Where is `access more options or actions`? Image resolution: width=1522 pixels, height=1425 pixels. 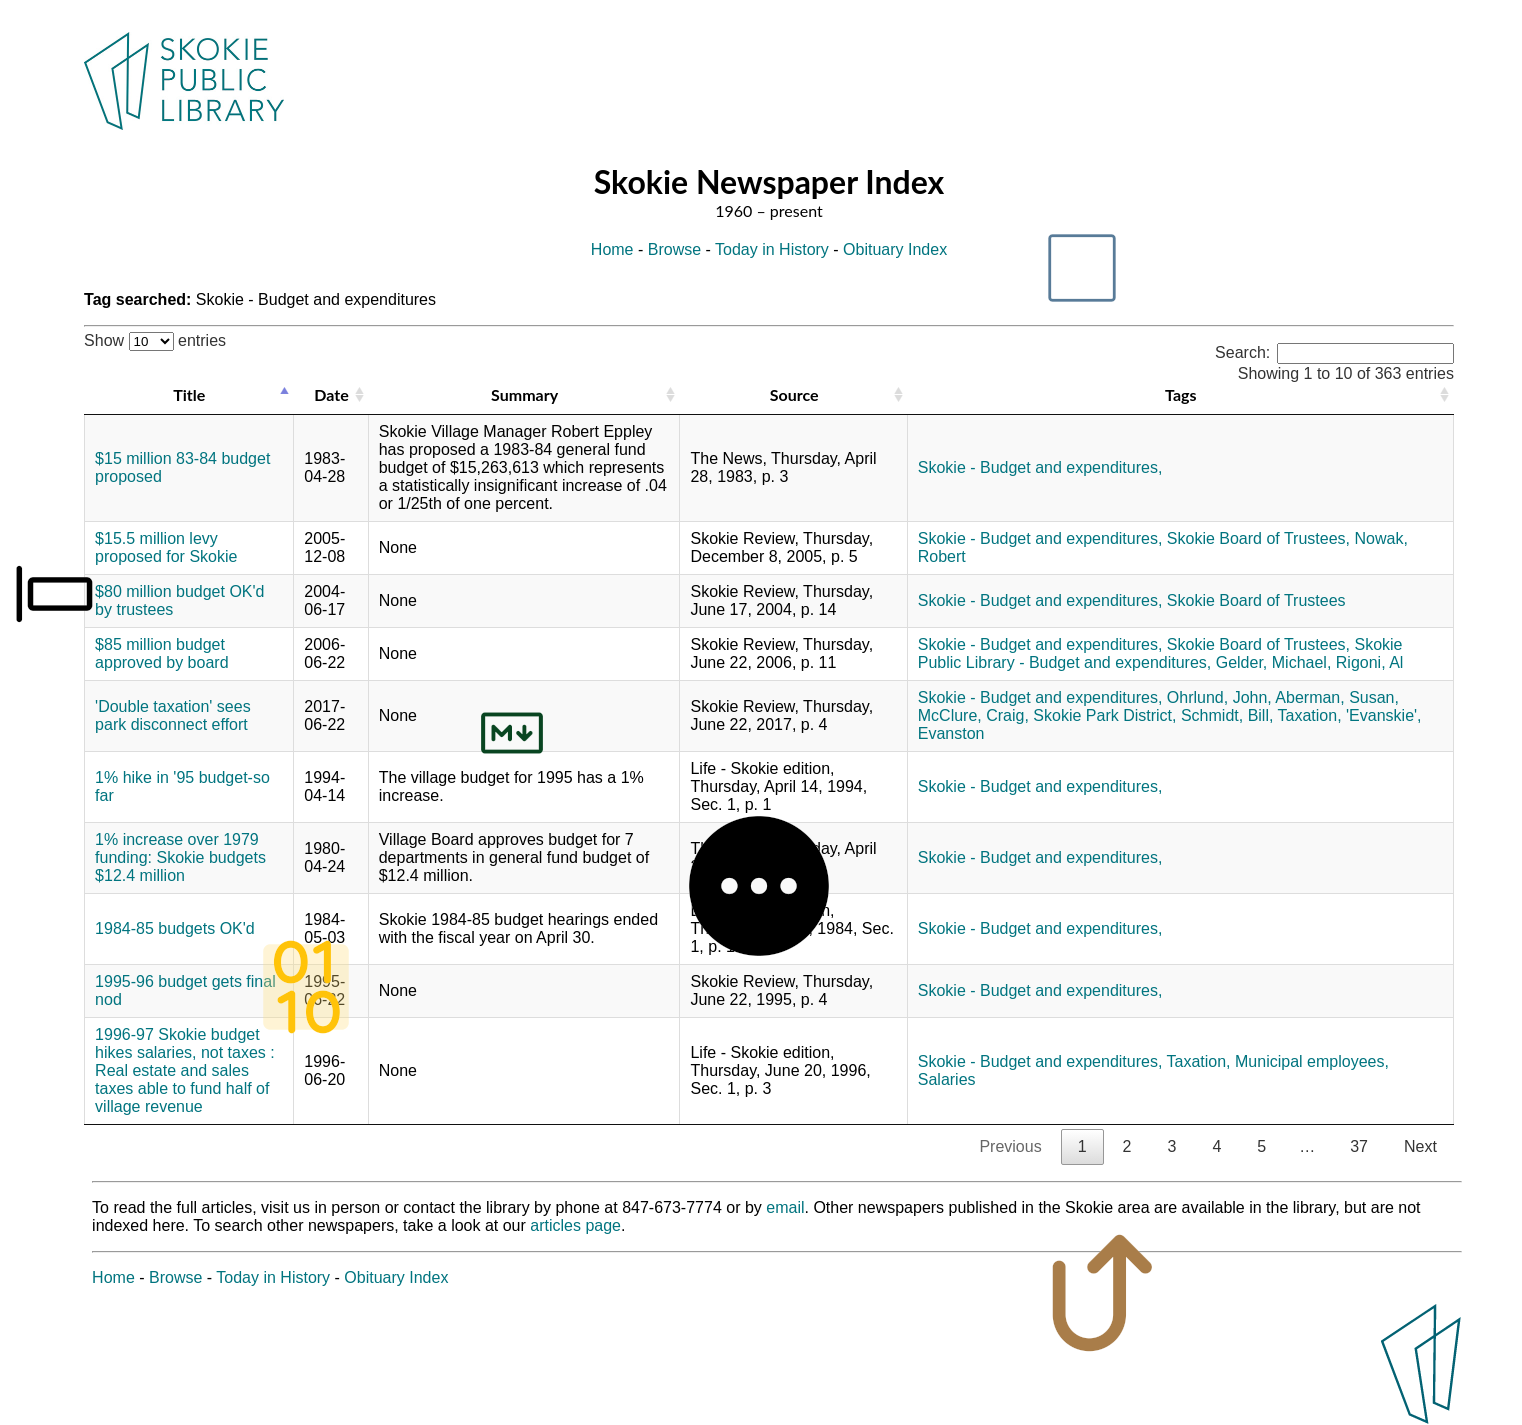
access more options or actions is located at coordinates (759, 886).